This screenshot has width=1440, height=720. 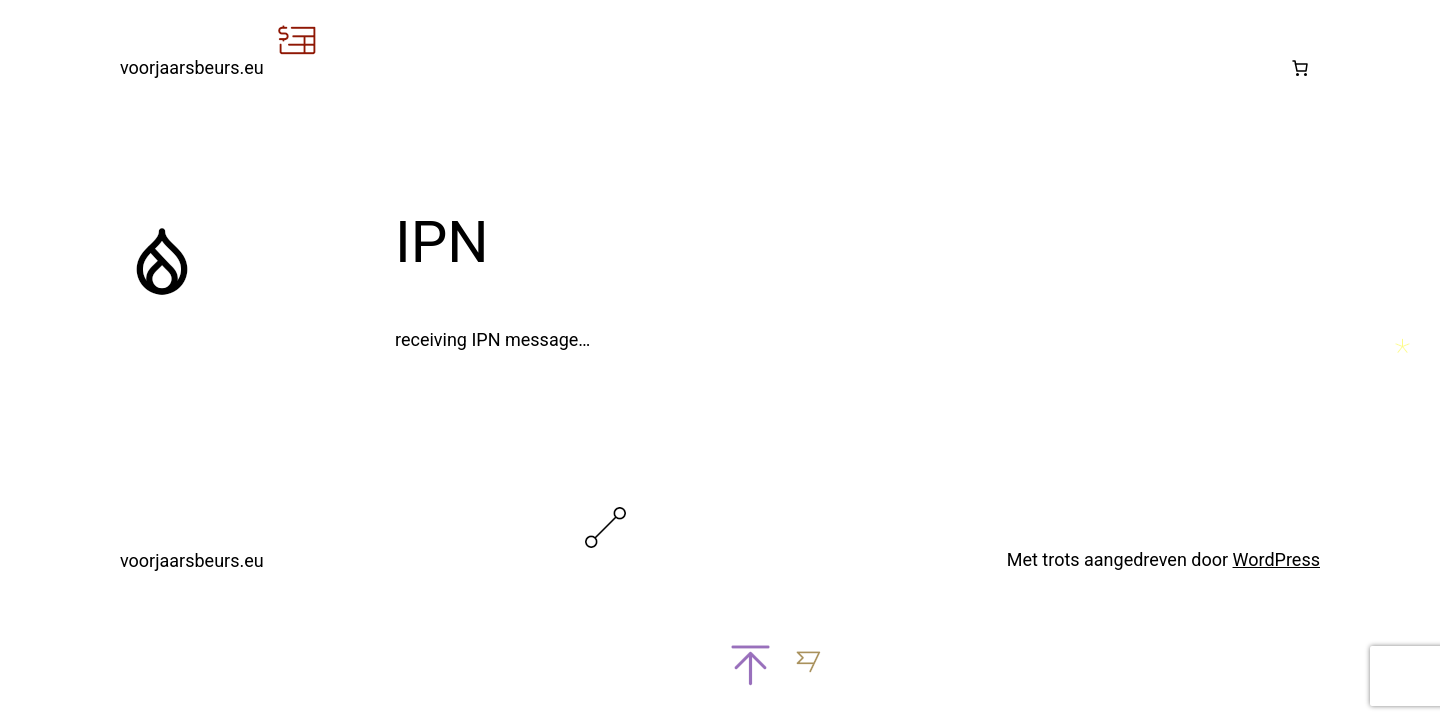 What do you see at coordinates (297, 40) in the screenshot?
I see `view invoice details` at bounding box center [297, 40].